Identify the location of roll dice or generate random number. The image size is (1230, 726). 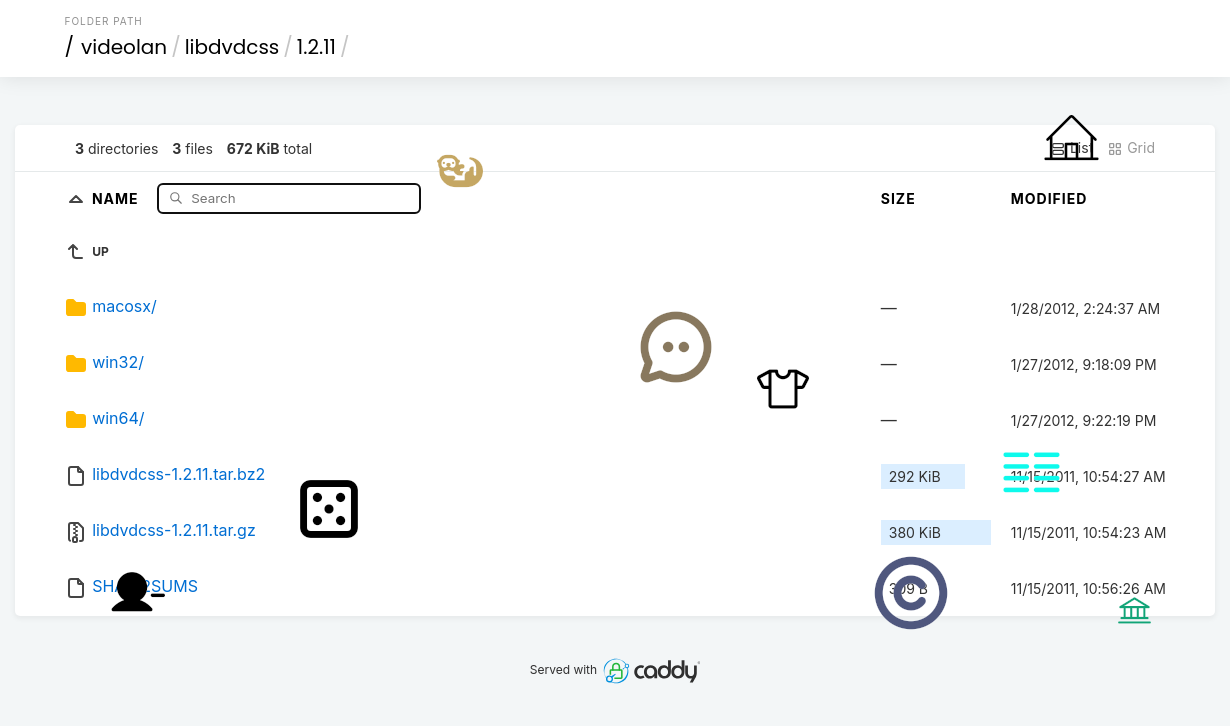
(329, 509).